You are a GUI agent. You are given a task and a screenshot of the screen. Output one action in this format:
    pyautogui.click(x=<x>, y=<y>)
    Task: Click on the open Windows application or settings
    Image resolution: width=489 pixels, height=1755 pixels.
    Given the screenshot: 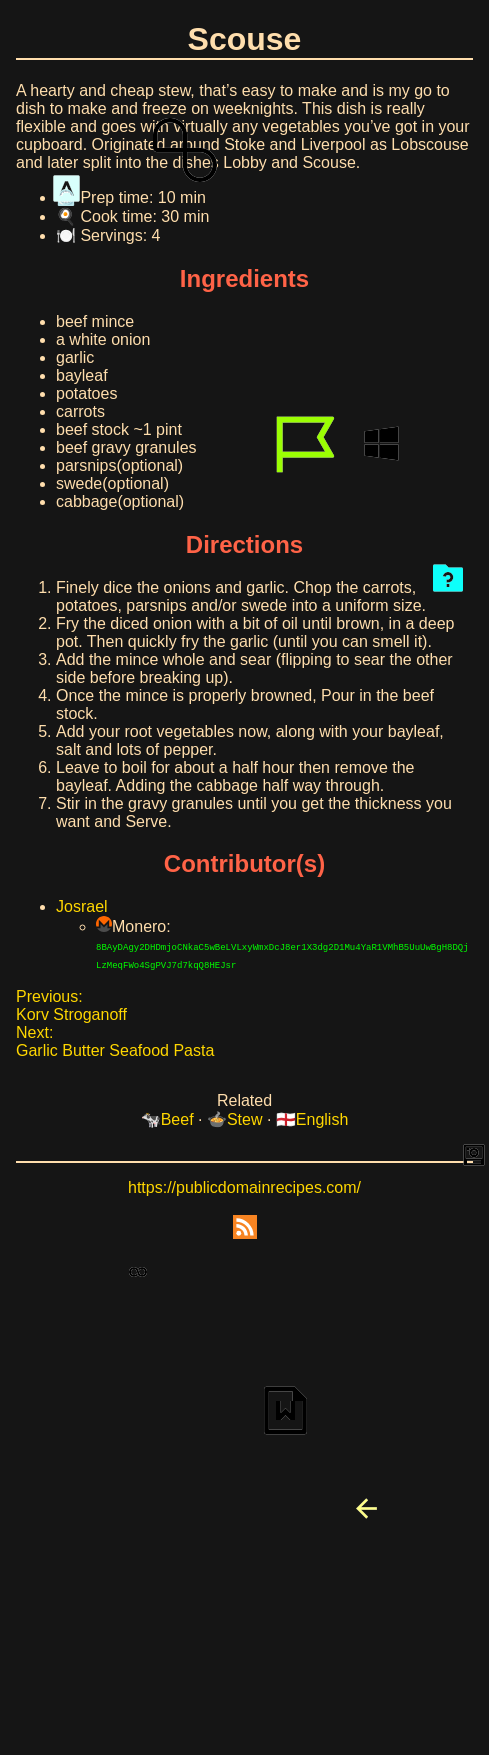 What is the action you would take?
    pyautogui.click(x=381, y=443)
    